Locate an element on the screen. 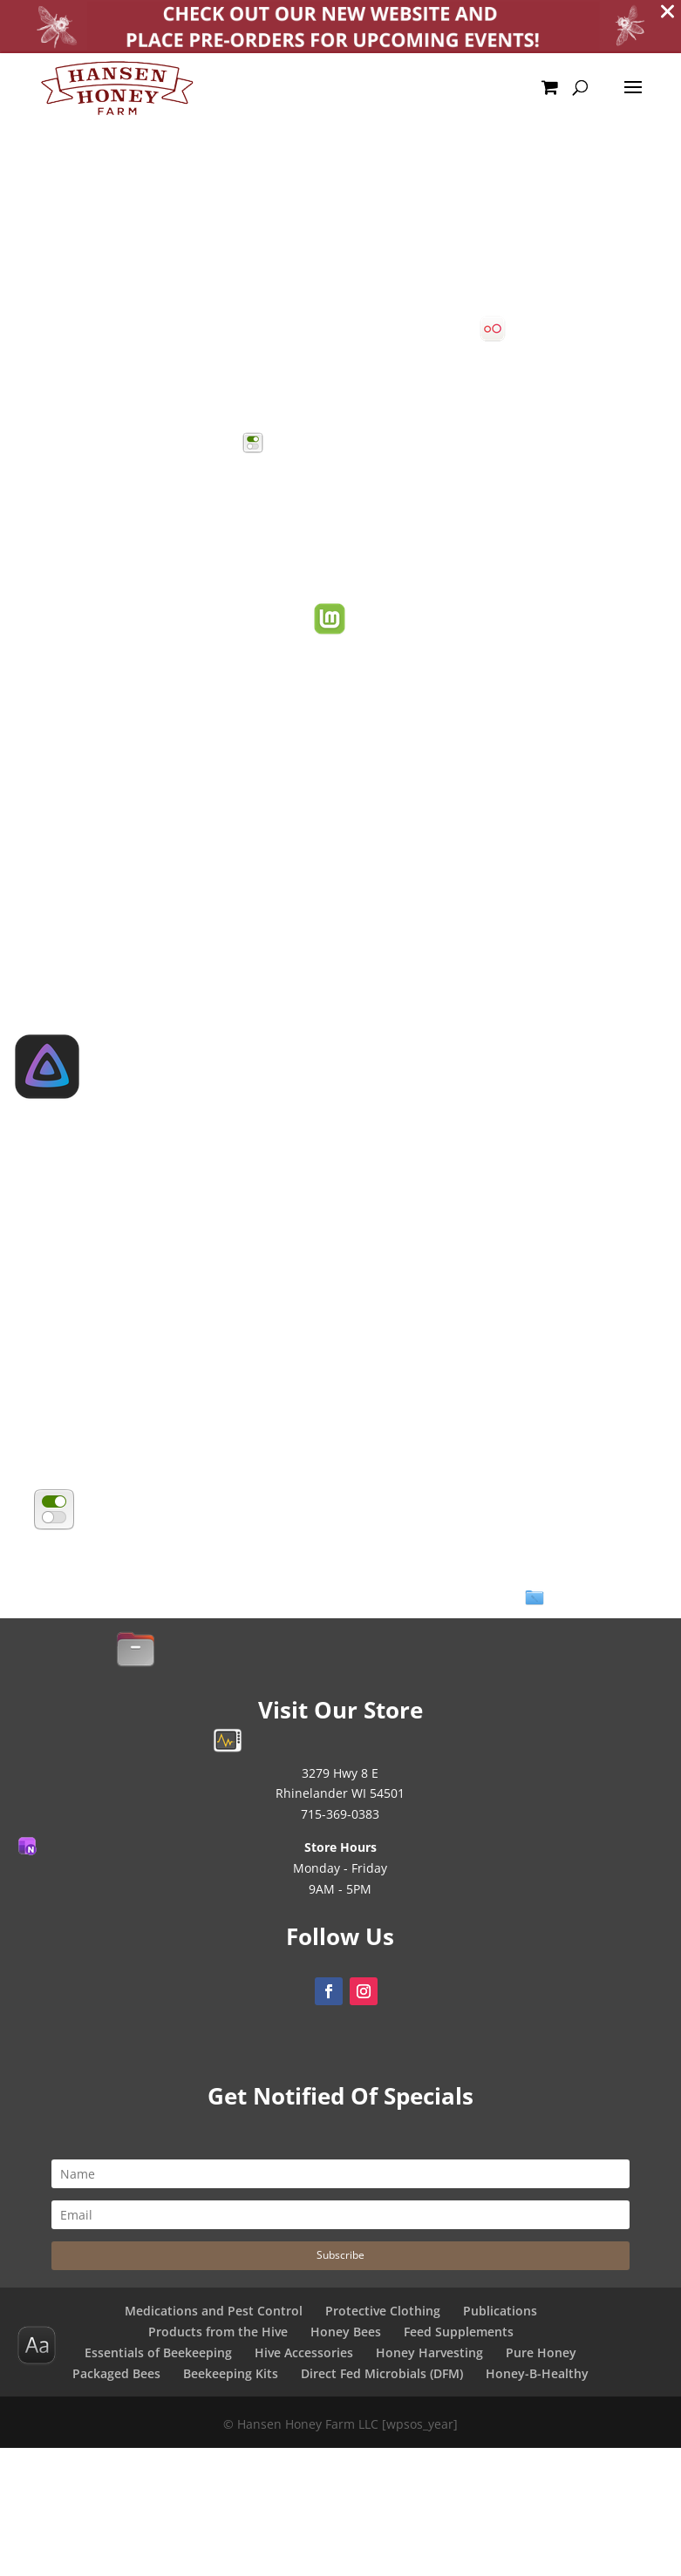  folder containing color picker or eyedropper tool assets is located at coordinates (535, 1597).